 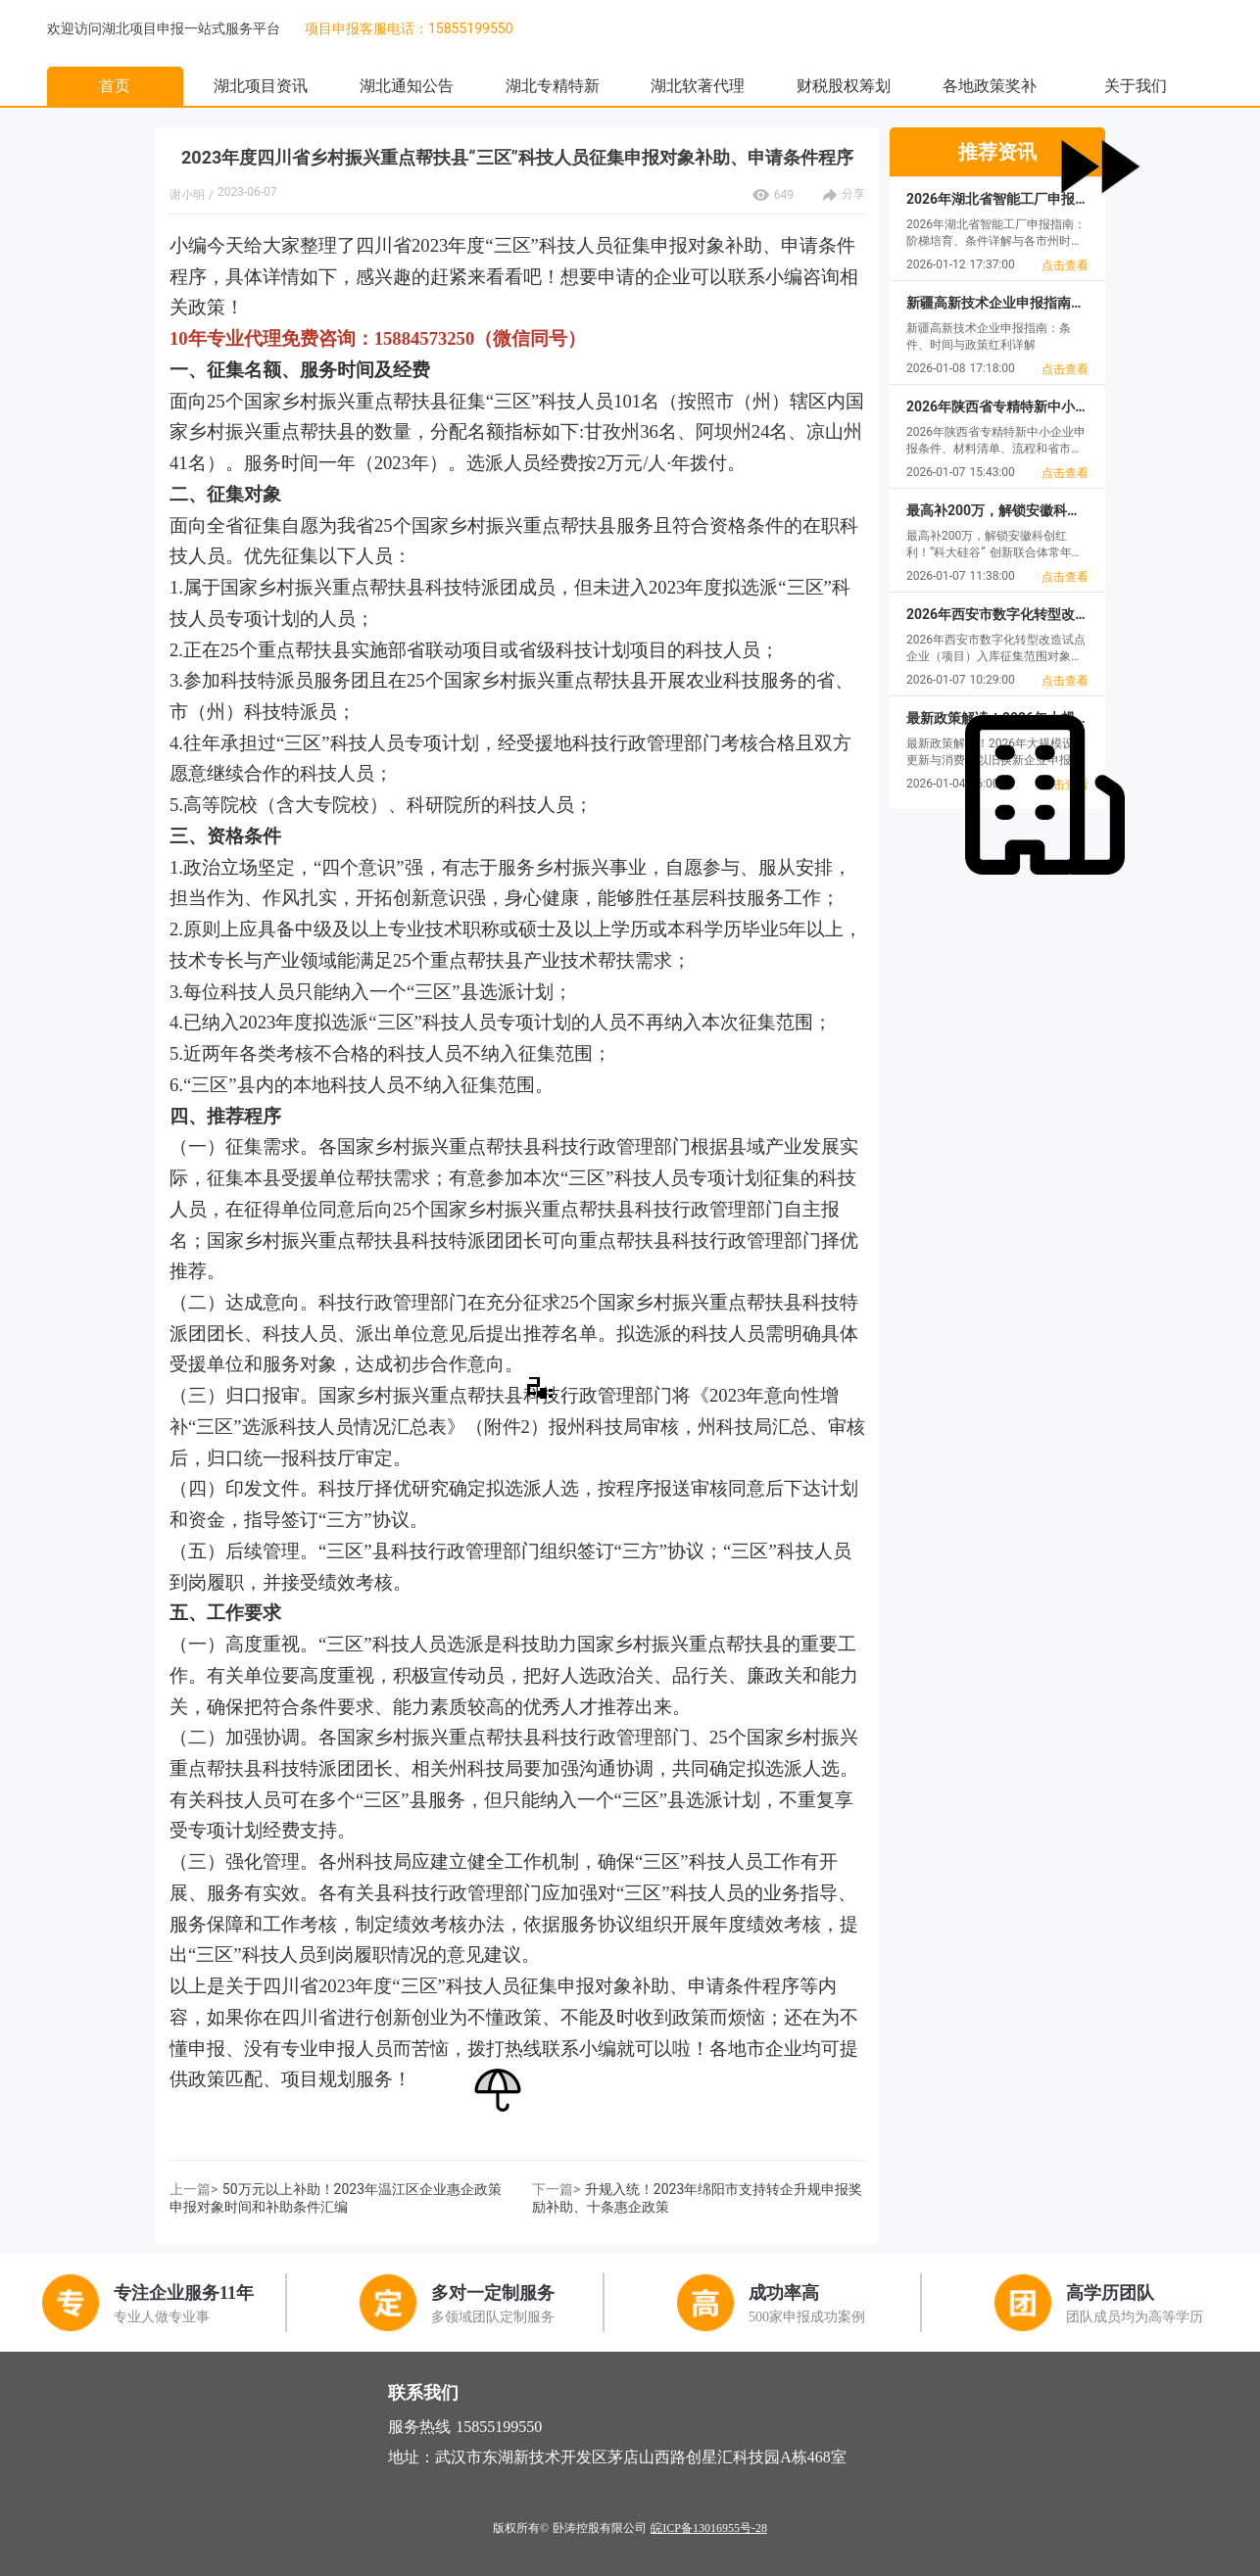 What do you see at coordinates (498, 2090) in the screenshot?
I see `view weather protection or rain forecast` at bounding box center [498, 2090].